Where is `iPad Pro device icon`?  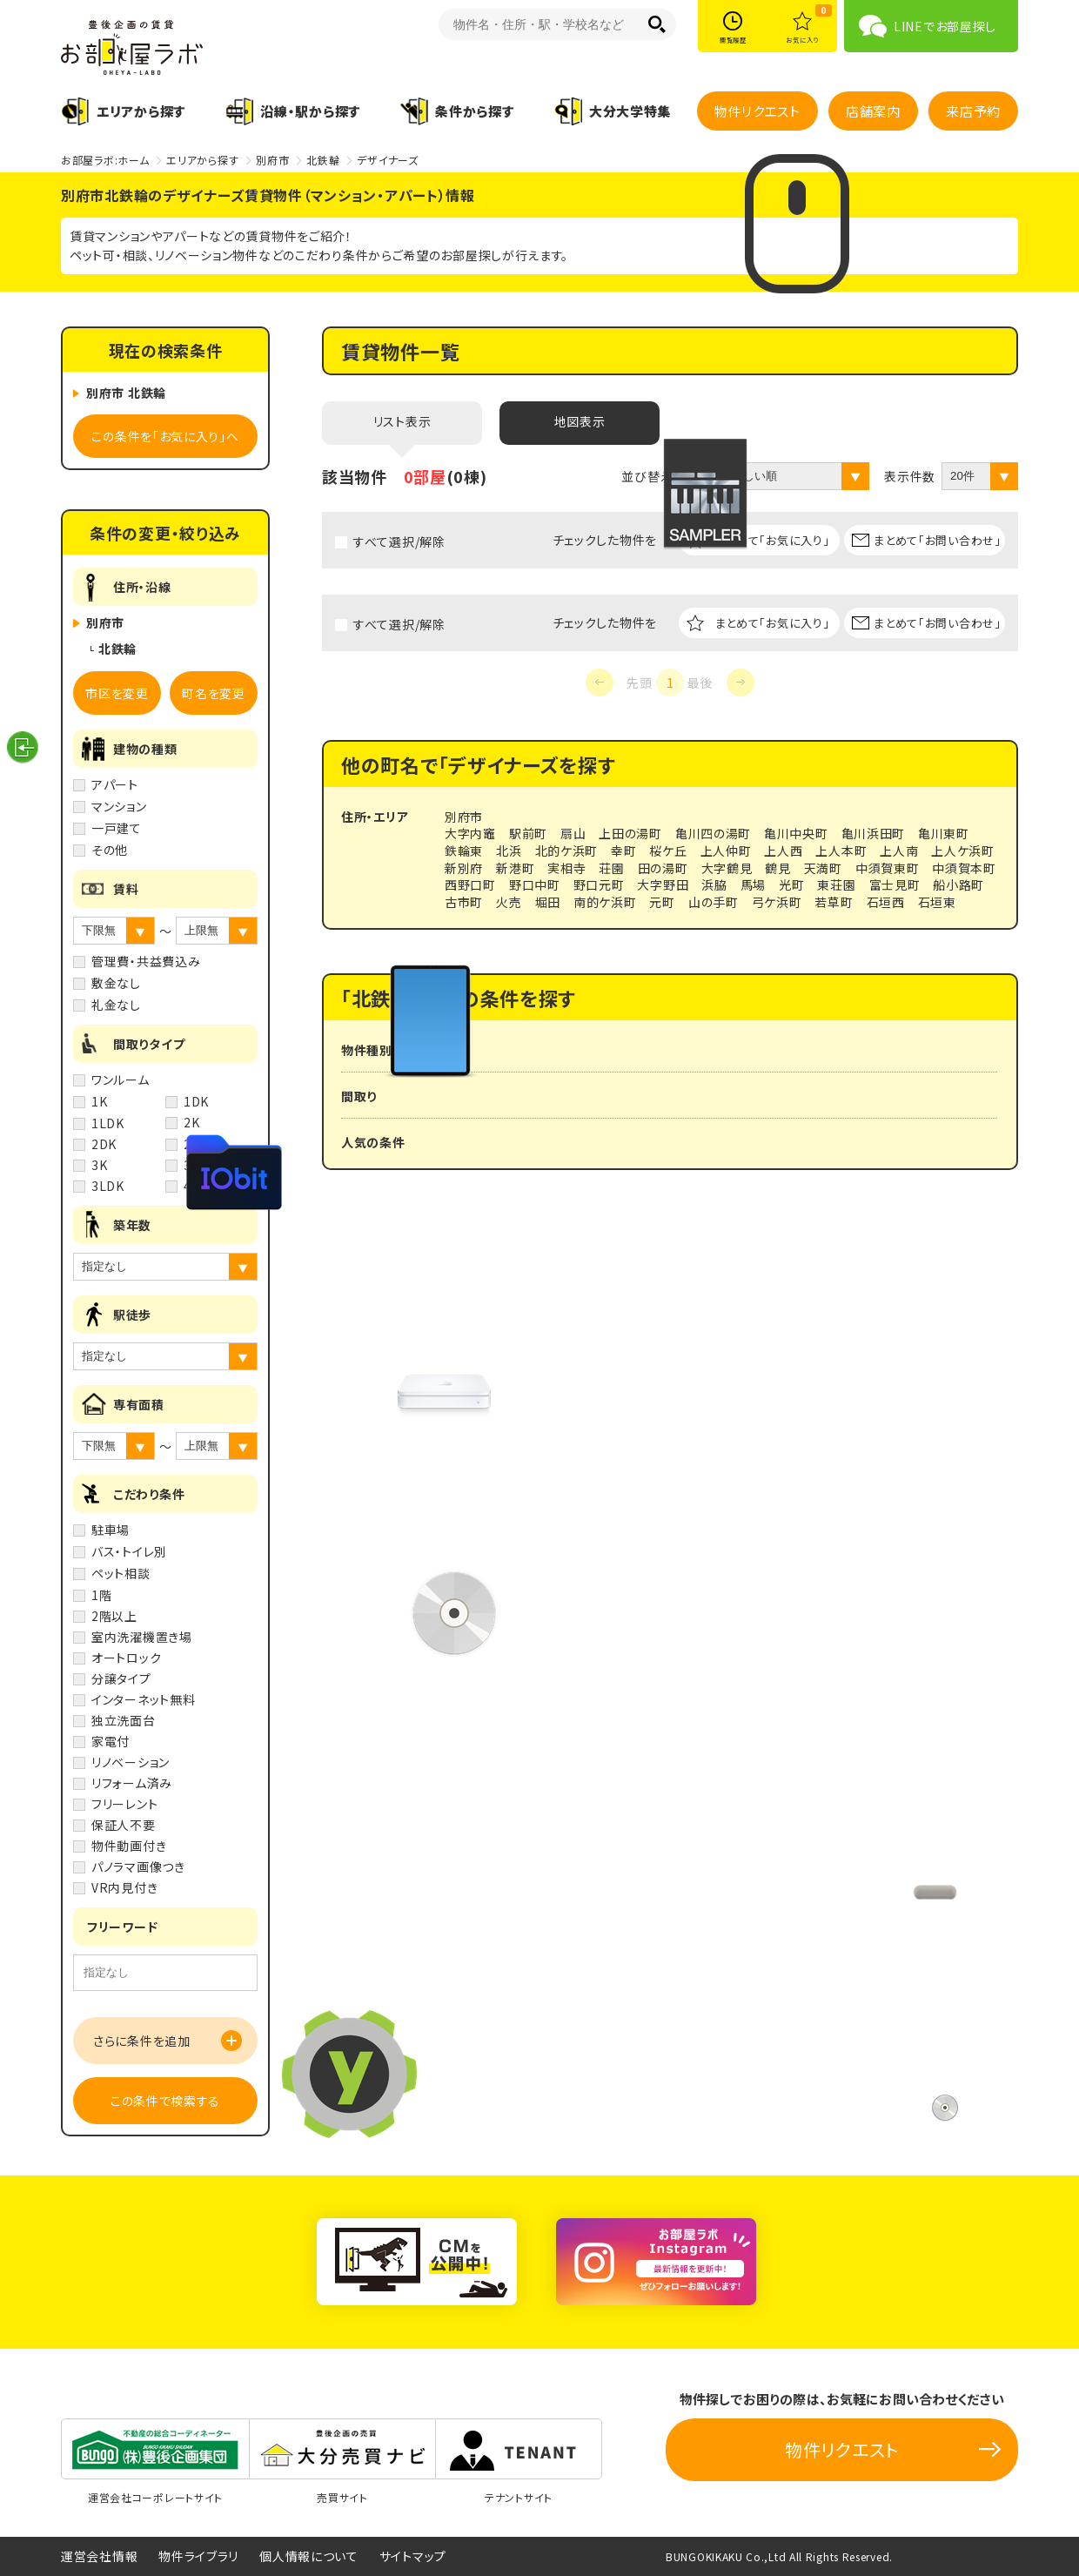
iPad Pro device icon is located at coordinates (430, 1021).